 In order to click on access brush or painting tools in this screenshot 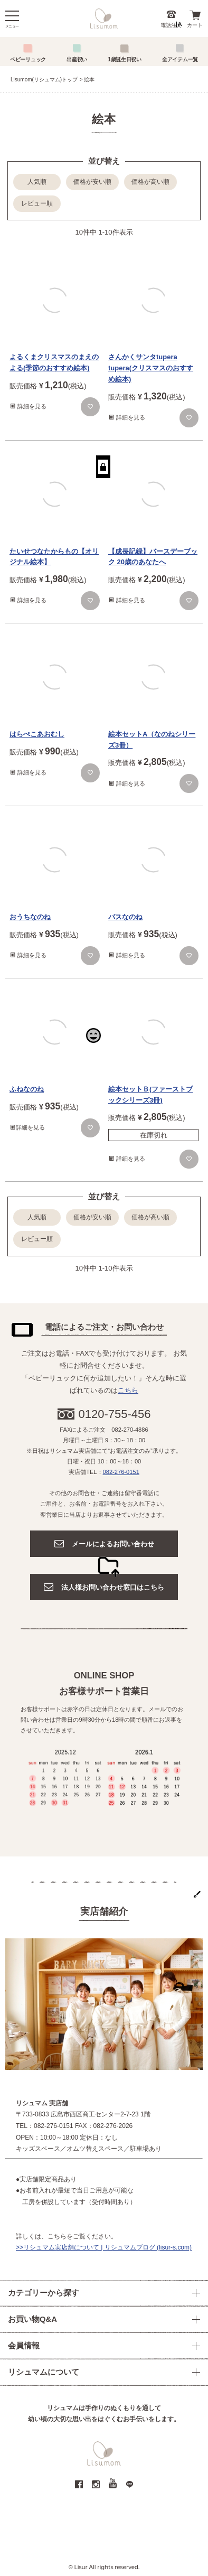, I will do `click(197, 1894)`.